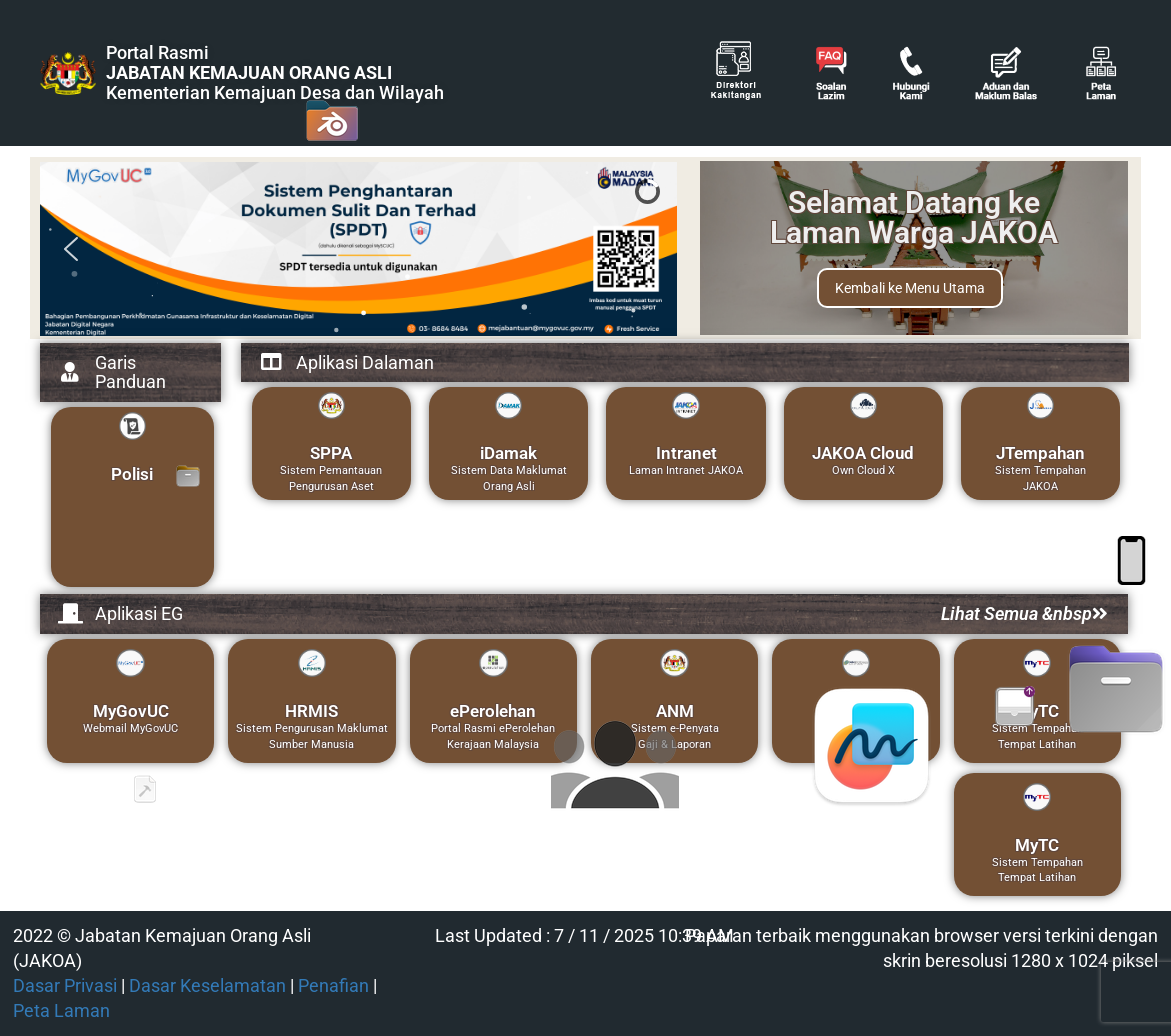  I want to click on iPhone with Face ID in device sidebar, so click(1131, 560).